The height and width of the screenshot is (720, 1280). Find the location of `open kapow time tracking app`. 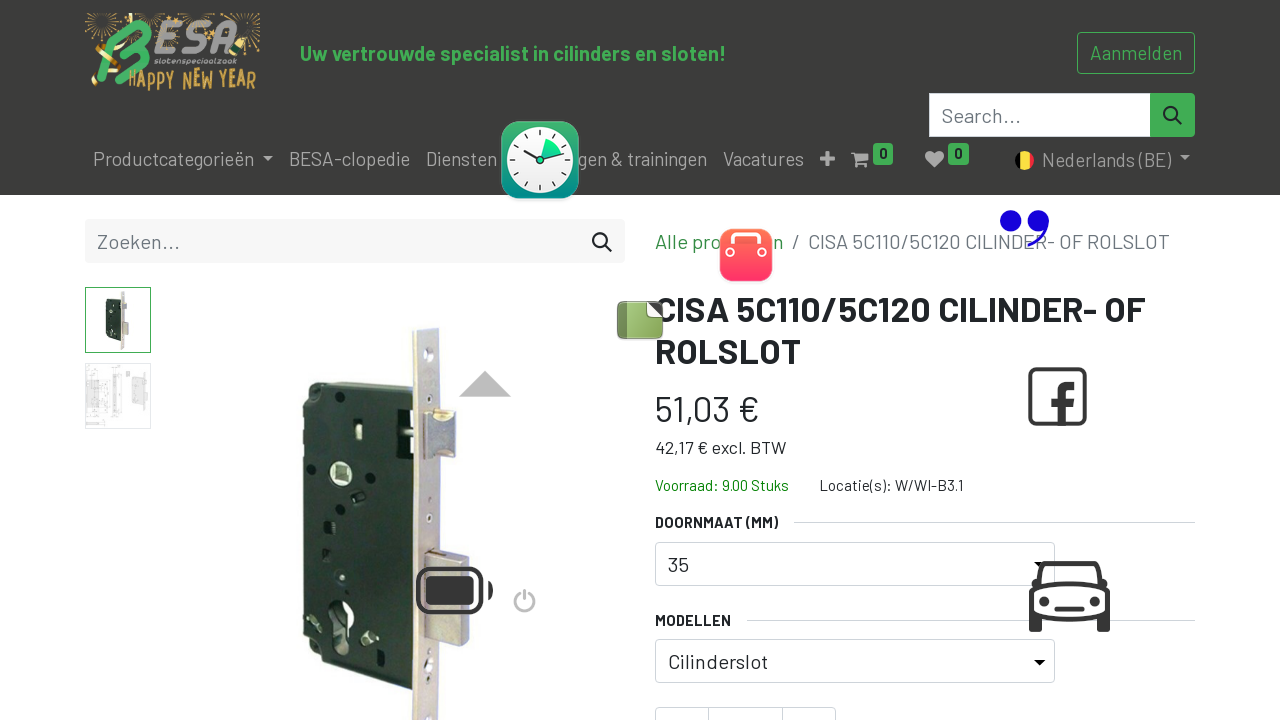

open kapow time tracking app is located at coordinates (540, 160).